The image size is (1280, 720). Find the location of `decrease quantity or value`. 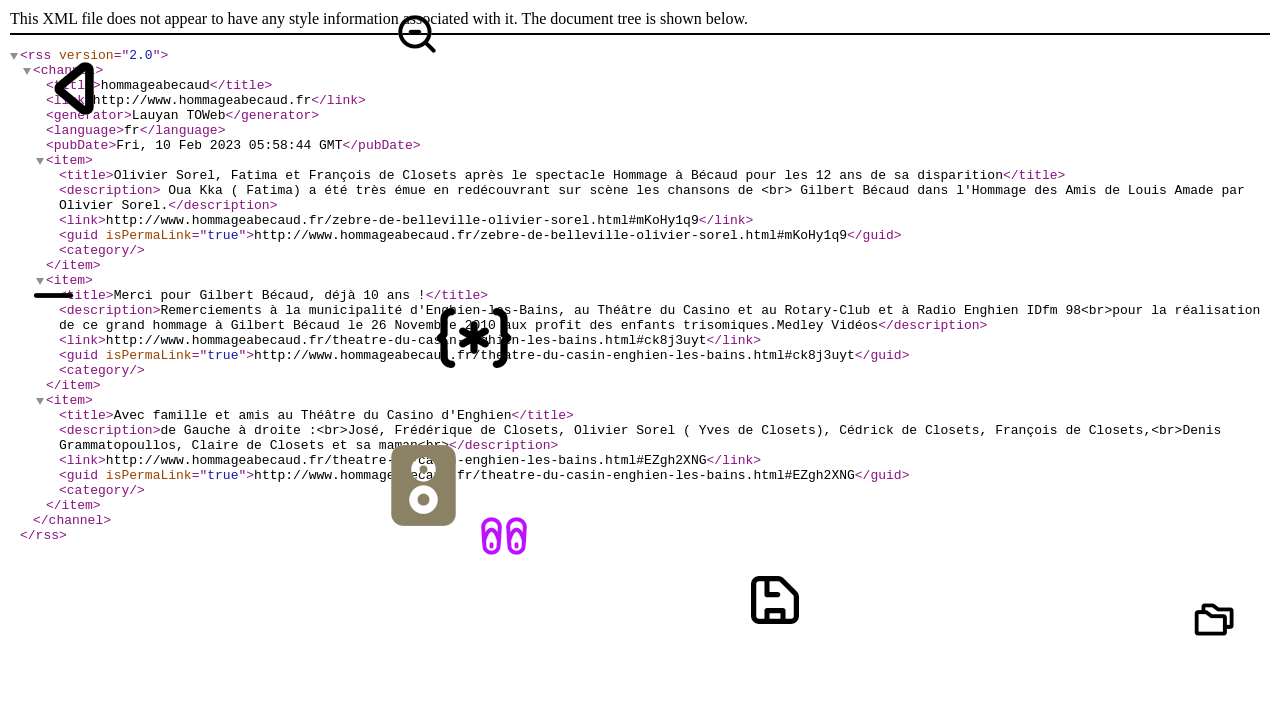

decrease quantity or value is located at coordinates (53, 295).